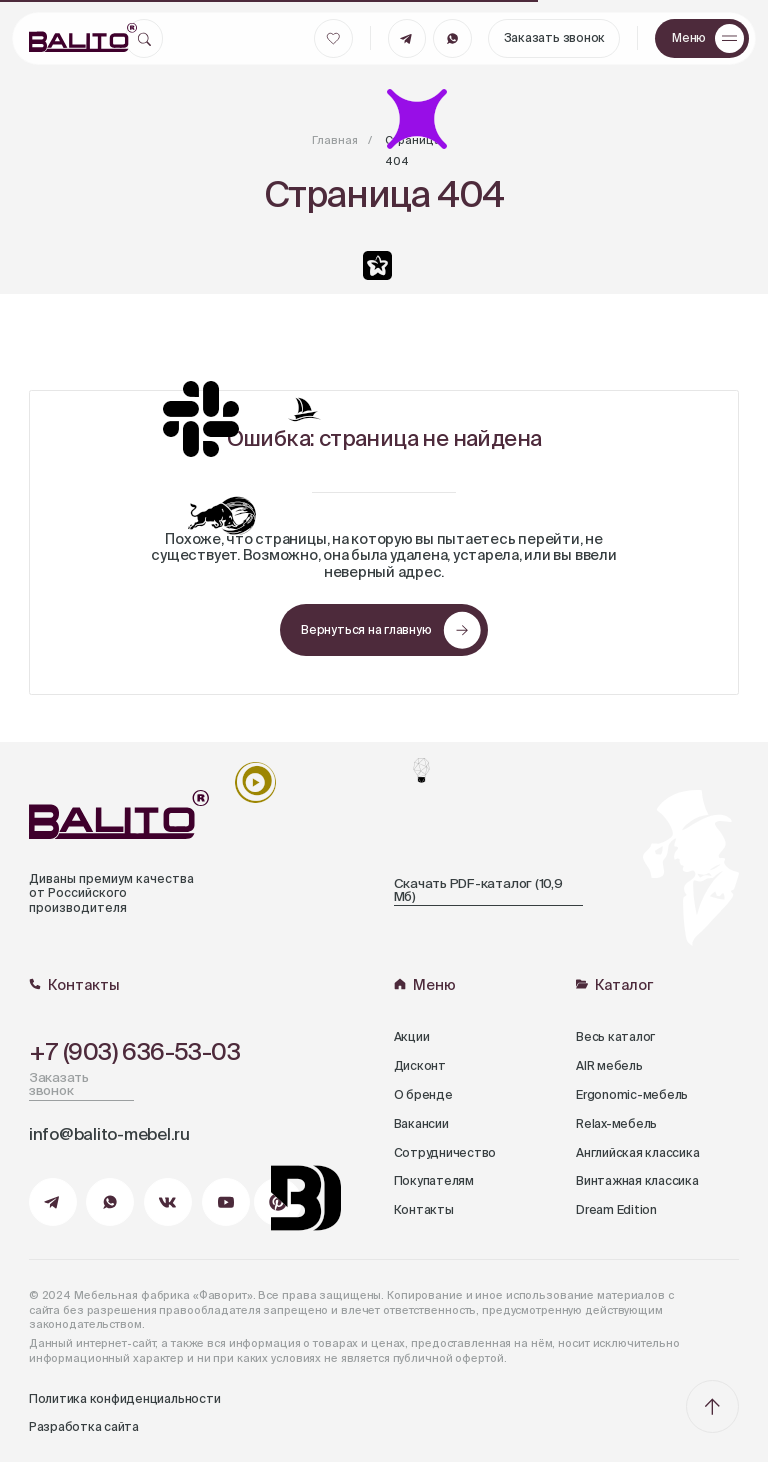 The width and height of the screenshot is (768, 1462). I want to click on open BetterDiscord settings, so click(306, 1198).